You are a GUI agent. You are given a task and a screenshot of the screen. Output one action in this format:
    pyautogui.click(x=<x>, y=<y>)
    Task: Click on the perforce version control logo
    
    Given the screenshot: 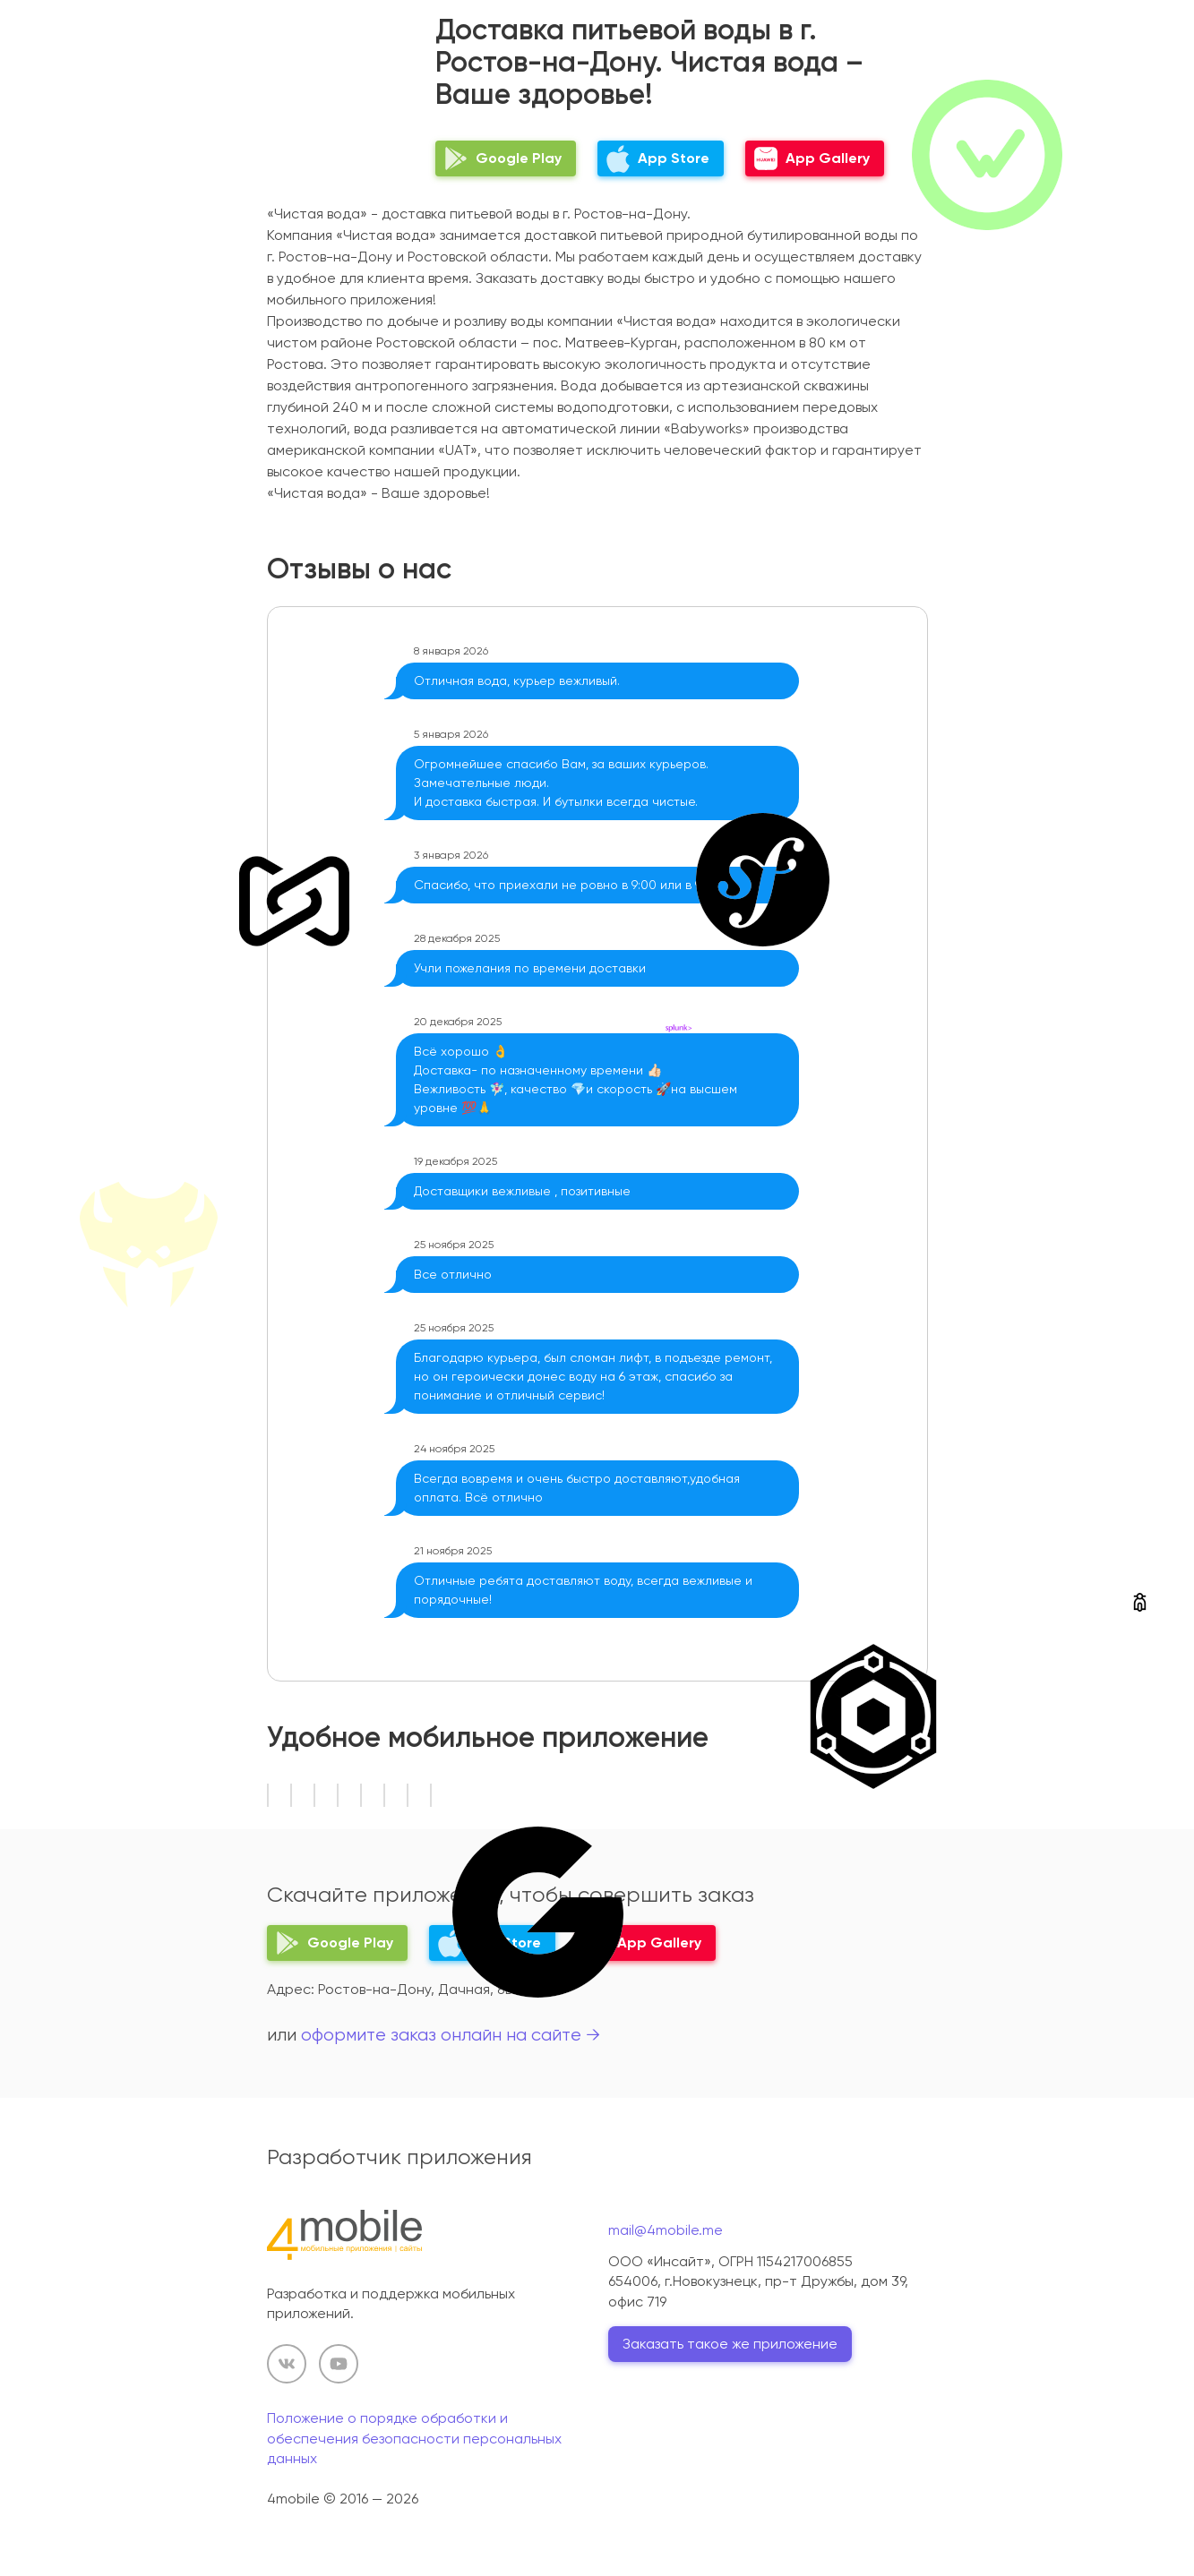 What is the action you would take?
    pyautogui.click(x=294, y=901)
    